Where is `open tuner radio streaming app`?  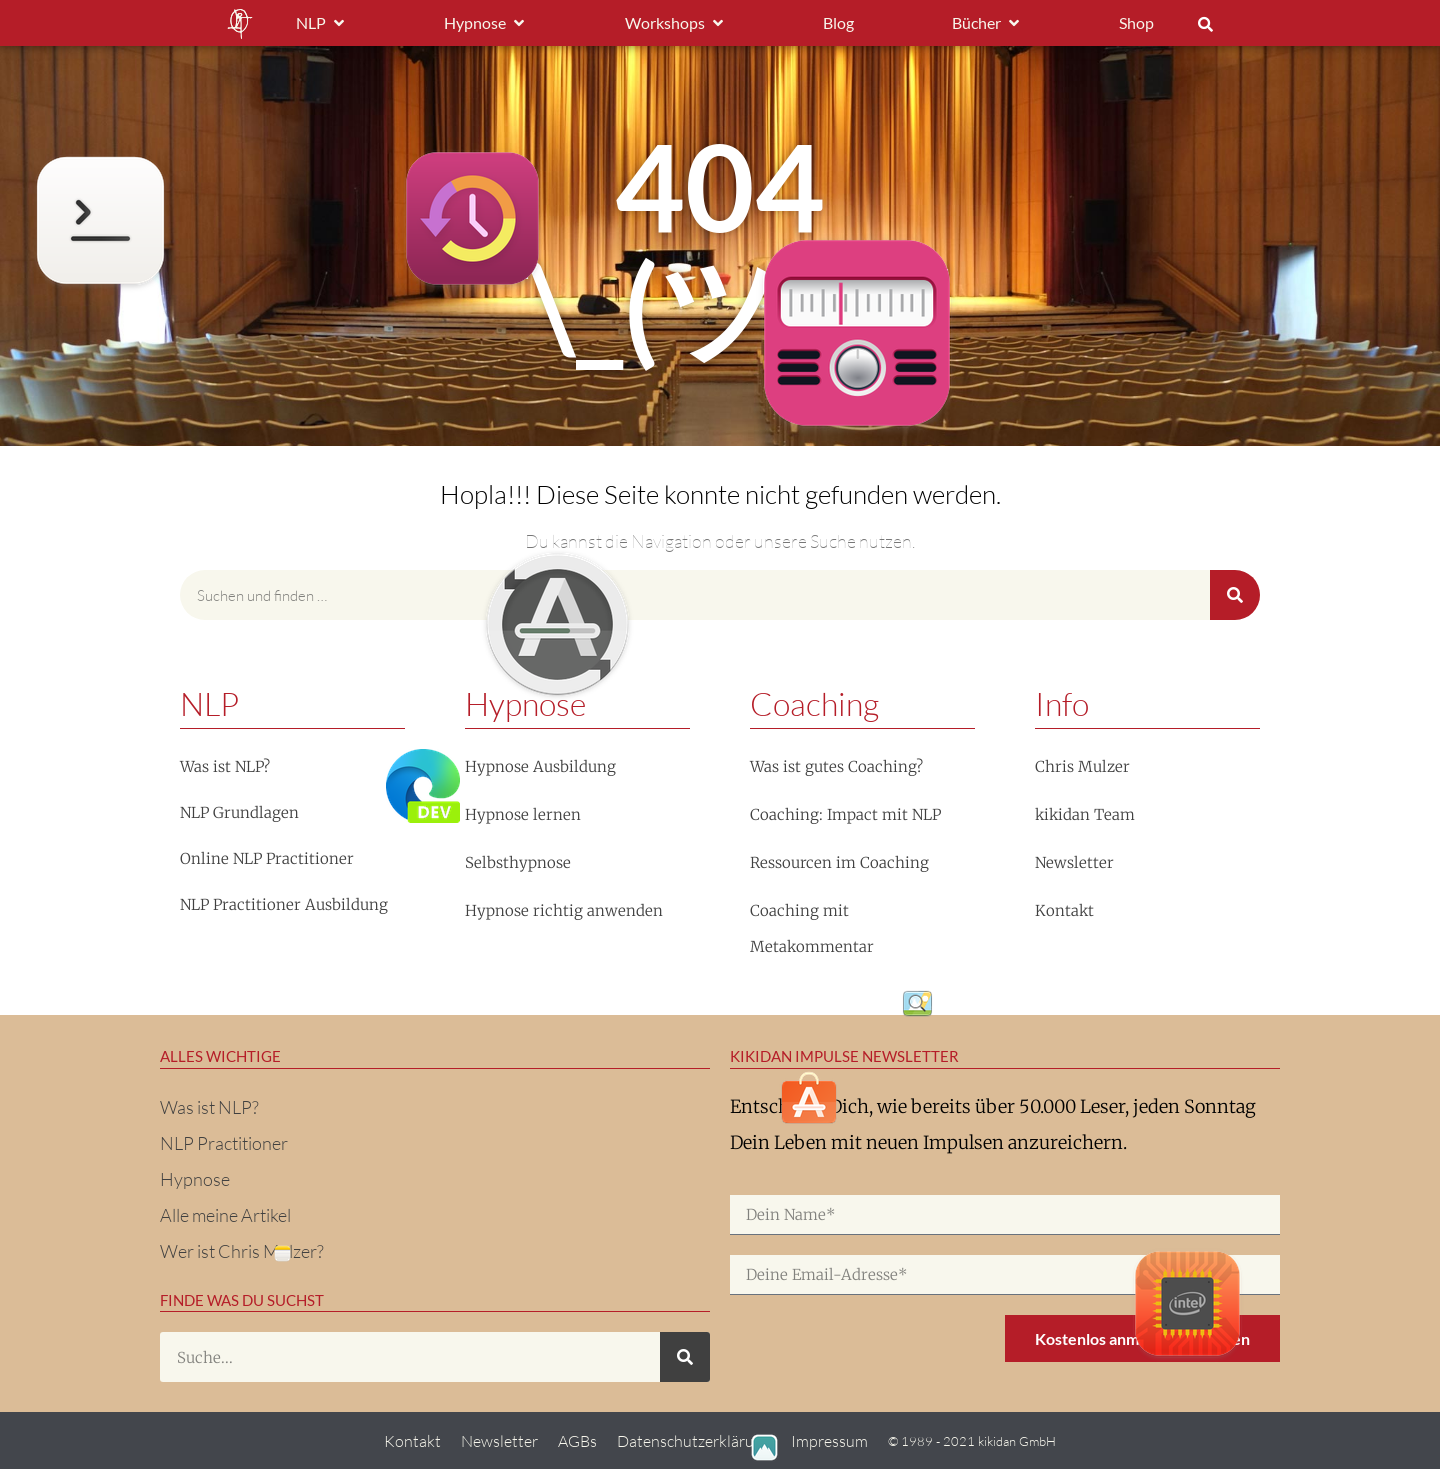 open tuner radio streaming app is located at coordinates (857, 333).